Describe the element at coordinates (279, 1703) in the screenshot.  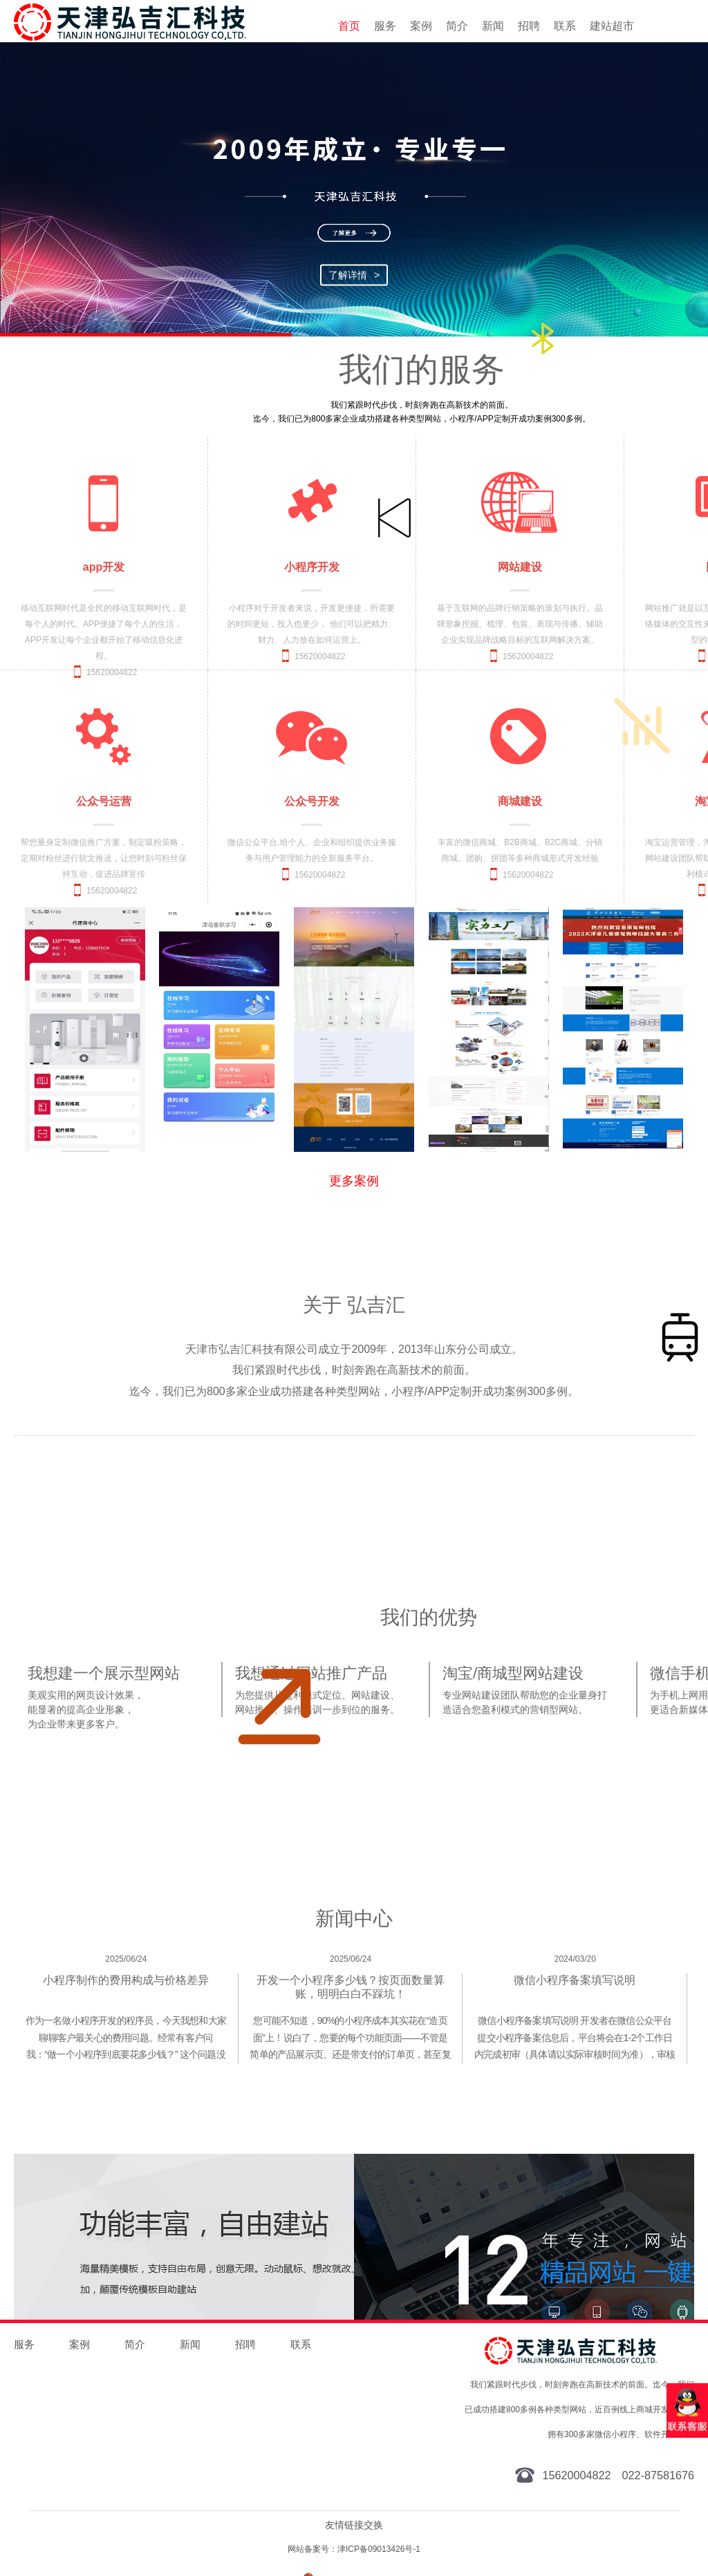
I see `open link in new window or tab` at that location.